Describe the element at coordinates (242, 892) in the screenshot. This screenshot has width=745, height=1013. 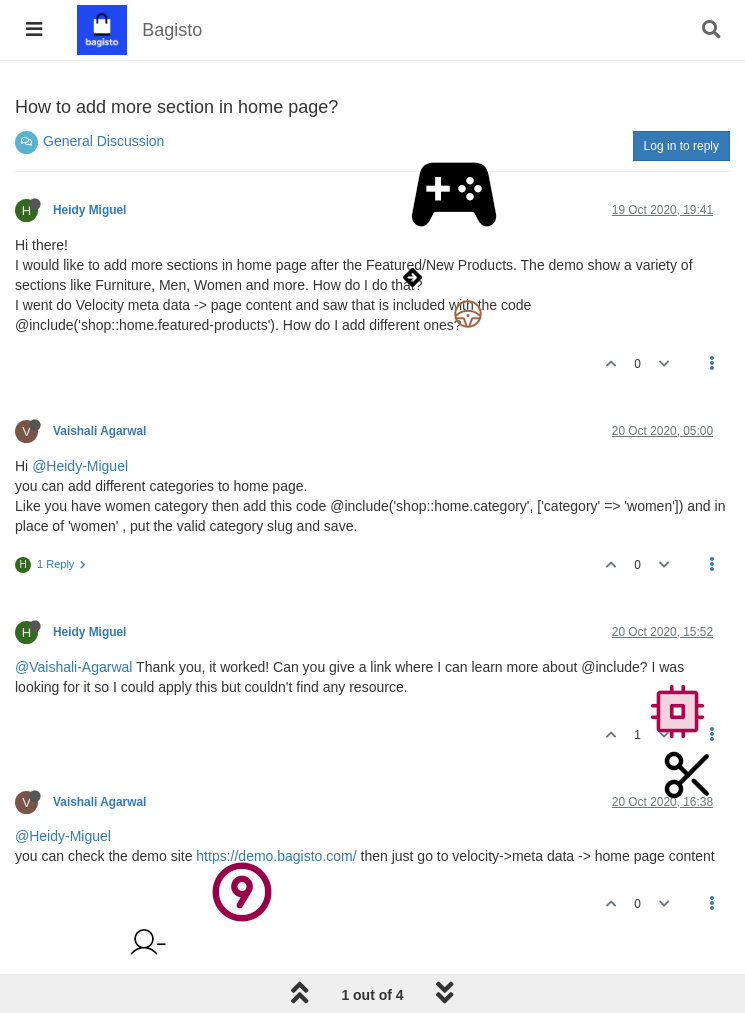
I see `indicates item number nine in a list or sequence` at that location.